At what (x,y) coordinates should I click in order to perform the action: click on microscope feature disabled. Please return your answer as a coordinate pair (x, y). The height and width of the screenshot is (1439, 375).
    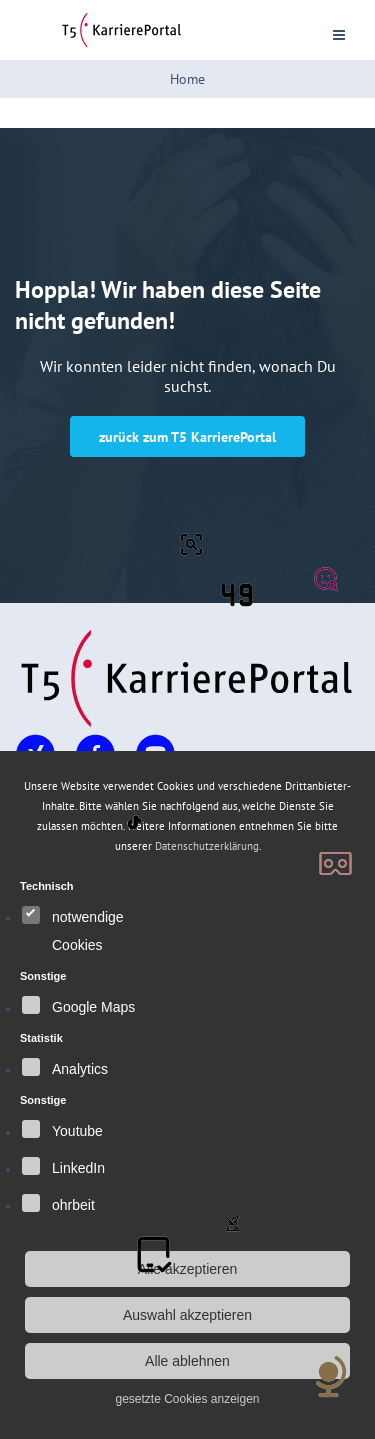
    Looking at the image, I should click on (232, 1223).